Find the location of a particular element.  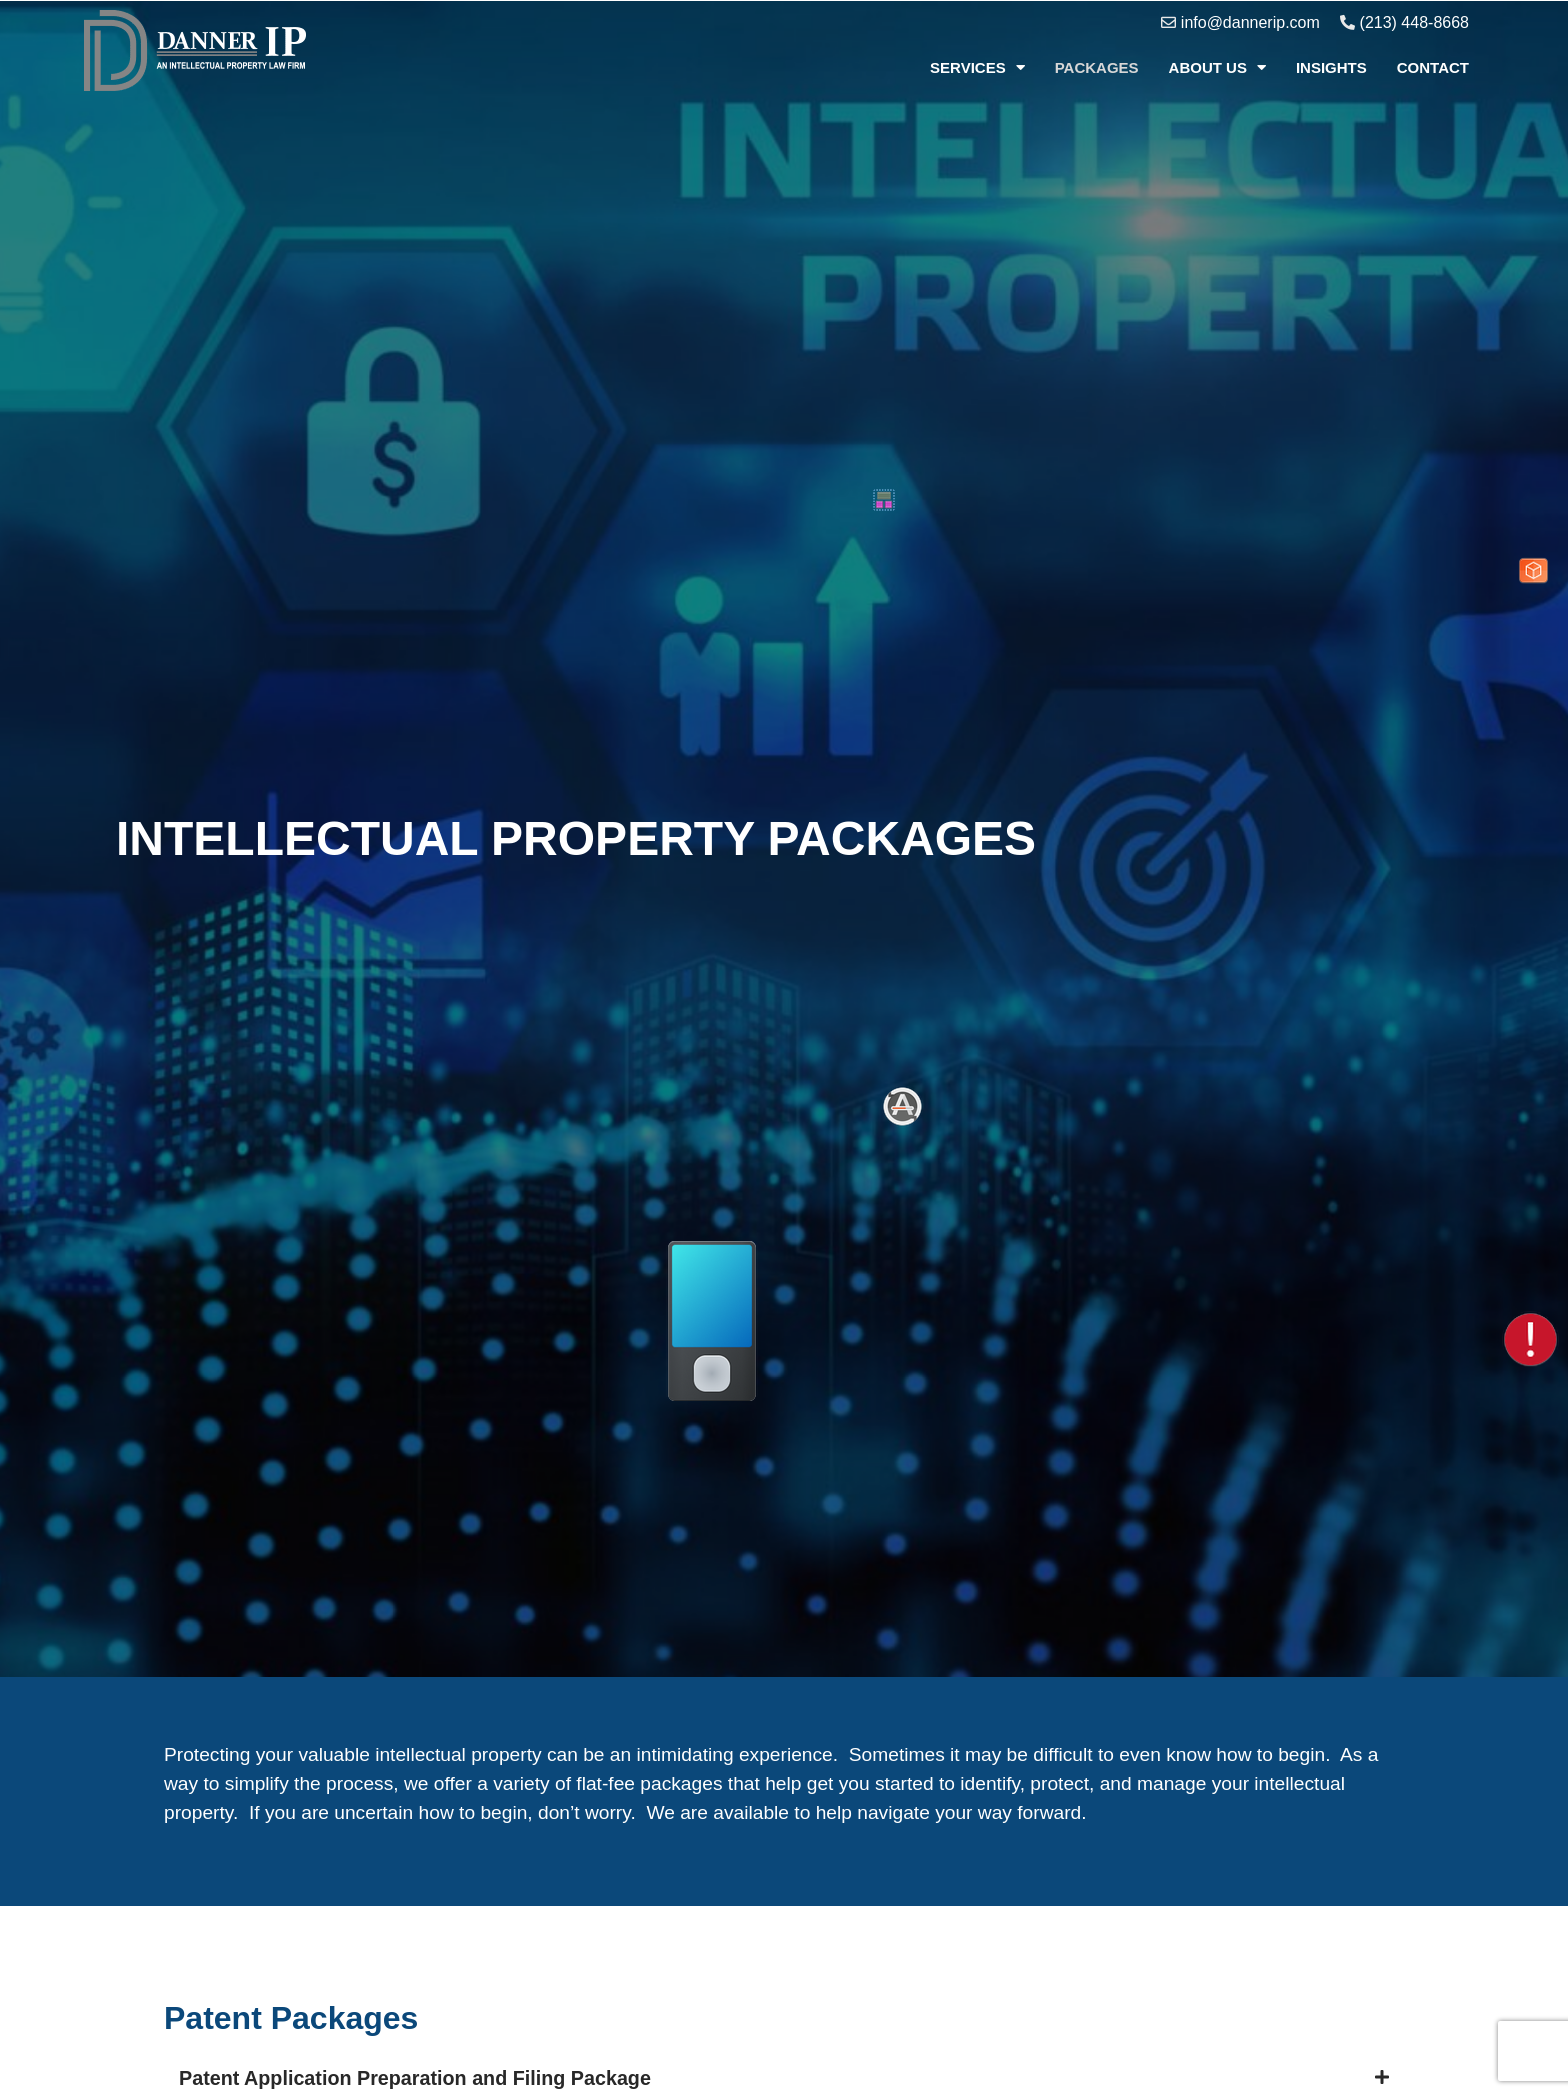

access portable media player settings is located at coordinates (712, 1321).